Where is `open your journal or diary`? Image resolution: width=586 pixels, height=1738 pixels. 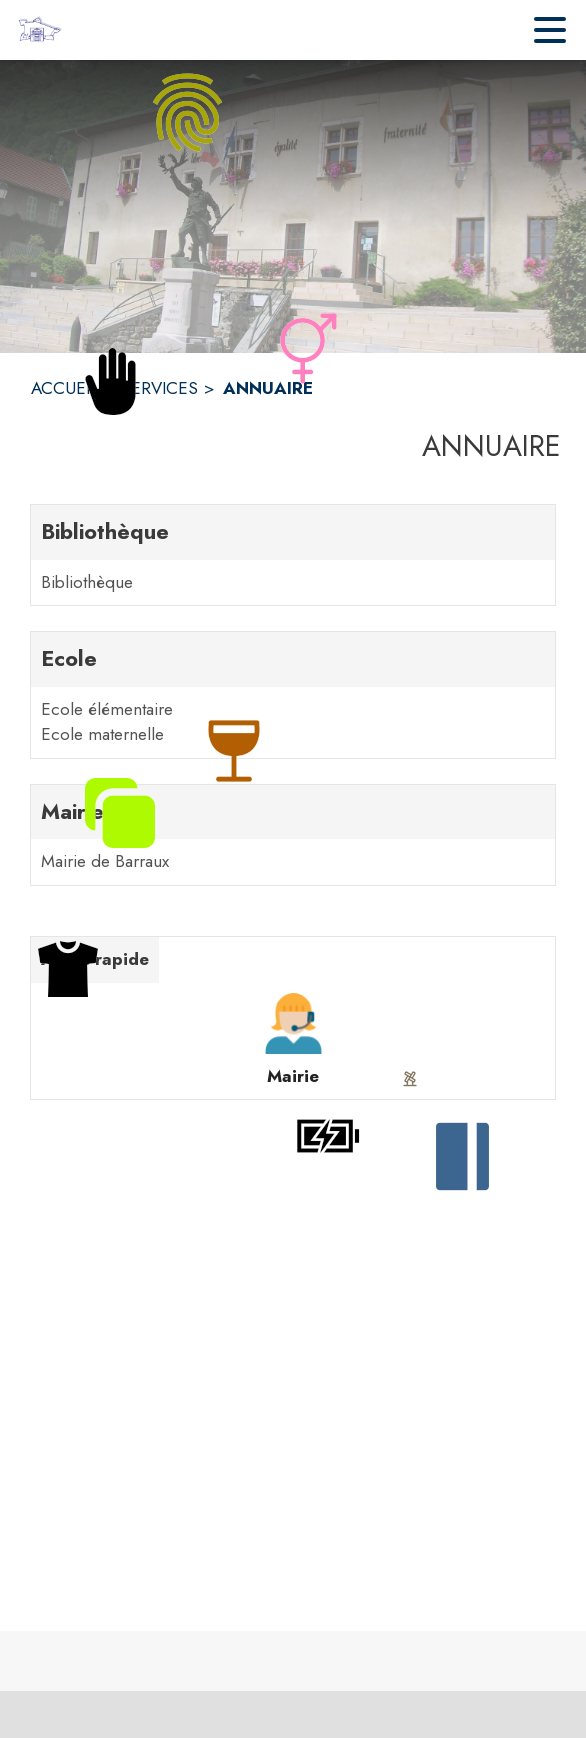
open your journal or diary is located at coordinates (462, 1156).